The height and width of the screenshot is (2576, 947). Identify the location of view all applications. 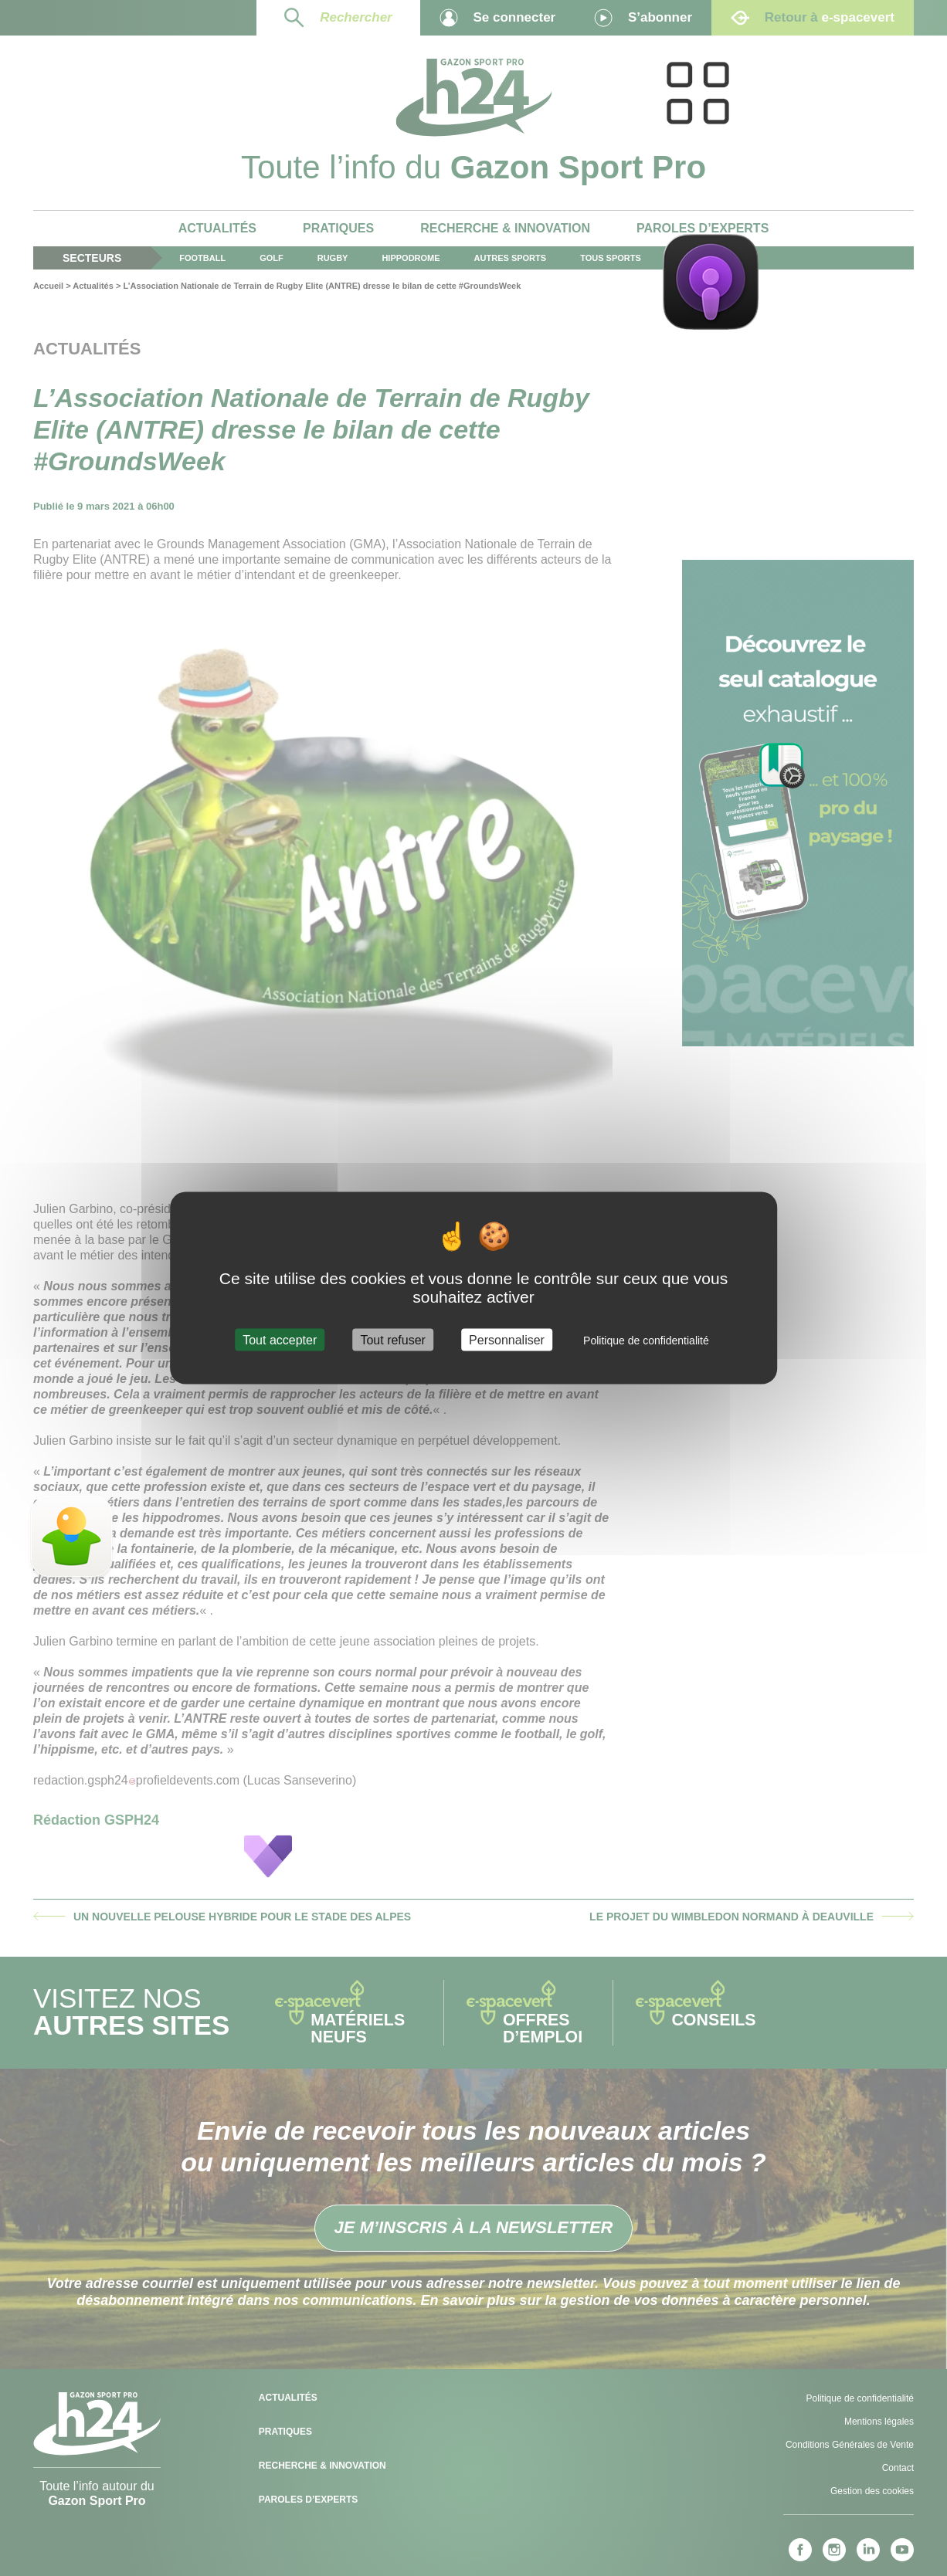
(698, 93).